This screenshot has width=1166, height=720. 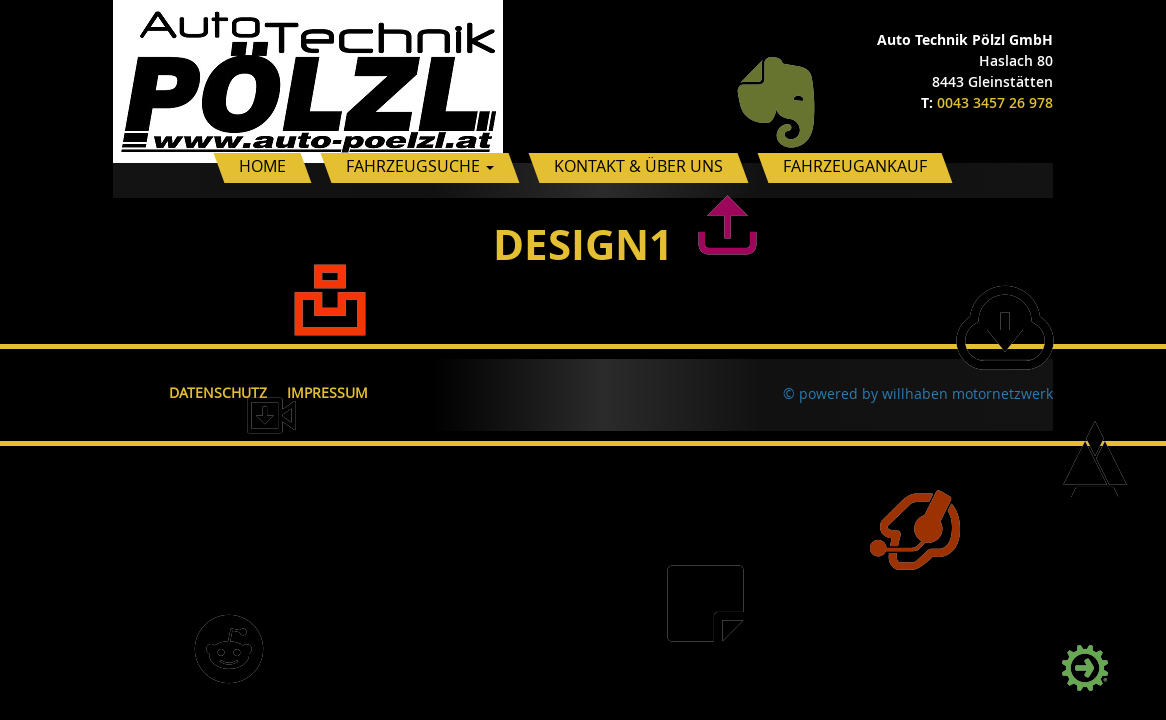 I want to click on create a new sticky note, so click(x=705, y=603).